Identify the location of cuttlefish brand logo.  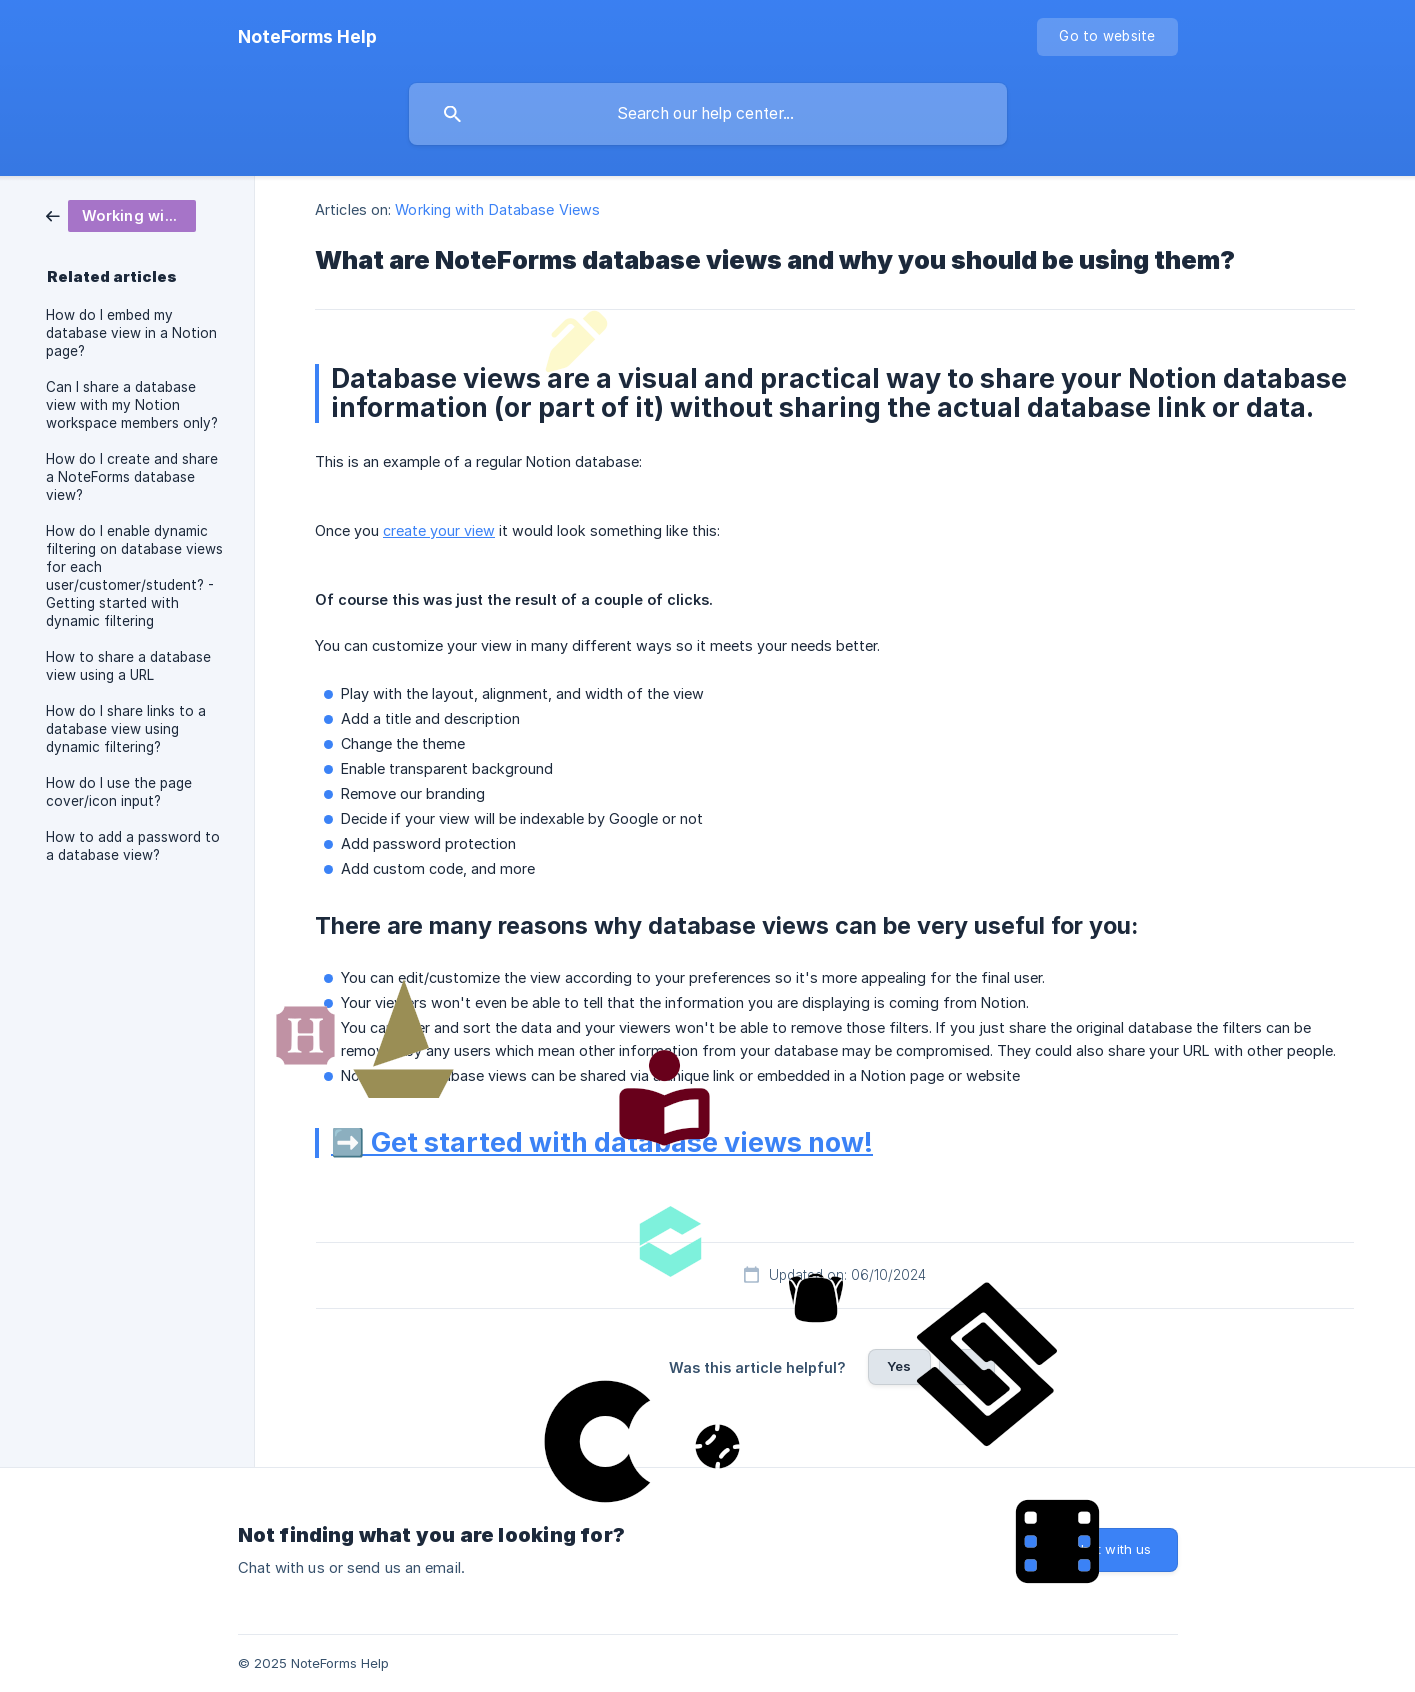
(598, 1441).